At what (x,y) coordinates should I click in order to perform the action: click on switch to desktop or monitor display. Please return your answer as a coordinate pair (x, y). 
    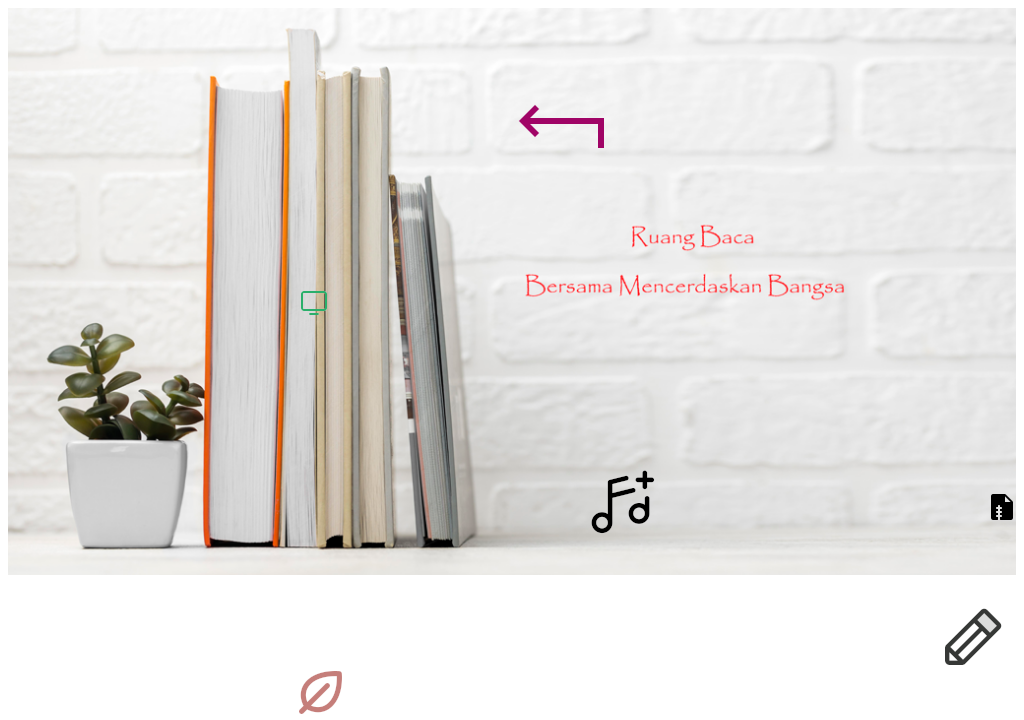
    Looking at the image, I should click on (314, 302).